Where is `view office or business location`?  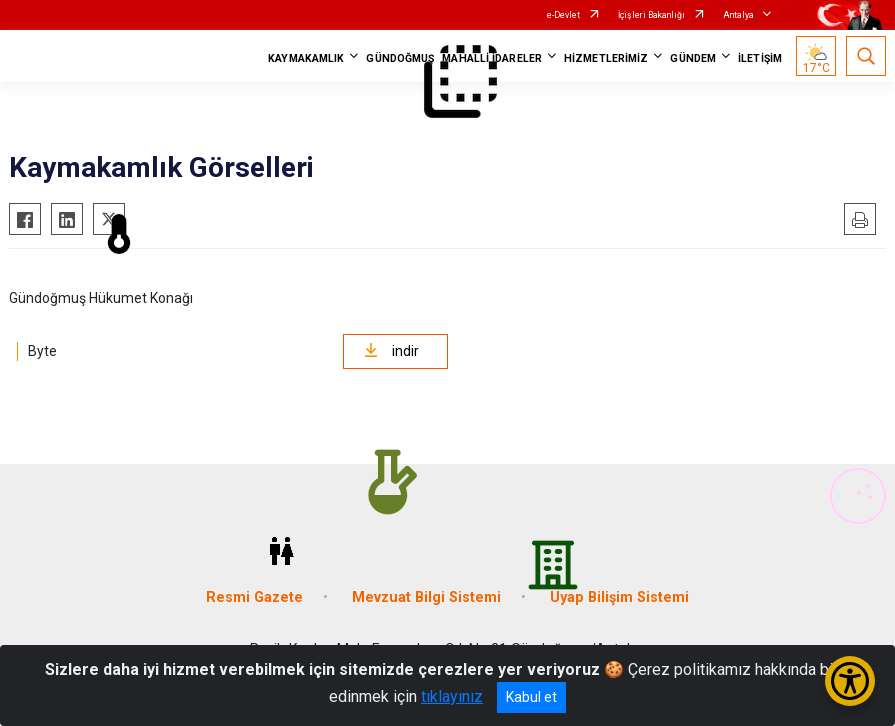
view office or business location is located at coordinates (553, 565).